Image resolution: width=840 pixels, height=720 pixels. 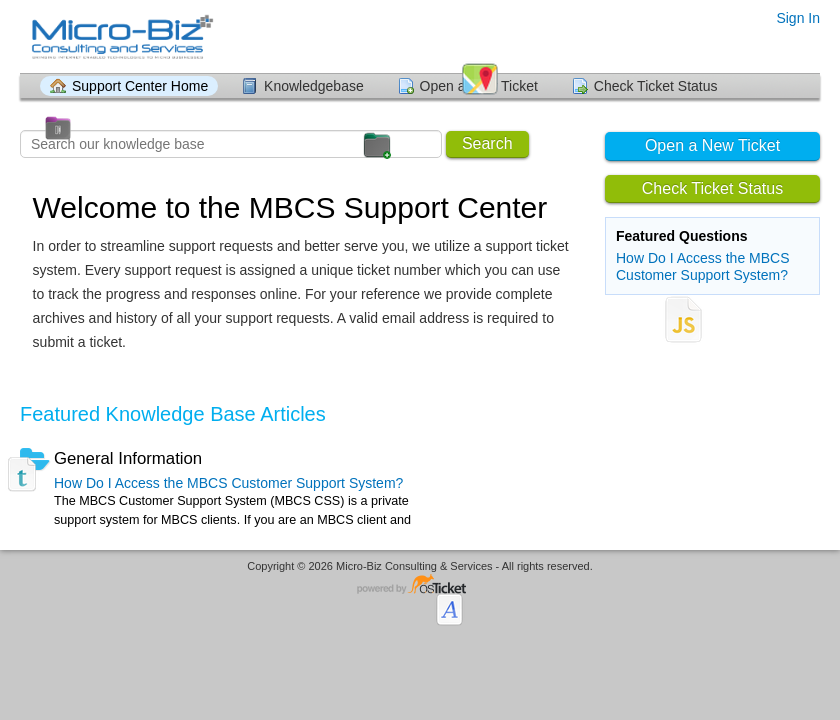 What do you see at coordinates (449, 609) in the screenshot?
I see `open a font file` at bounding box center [449, 609].